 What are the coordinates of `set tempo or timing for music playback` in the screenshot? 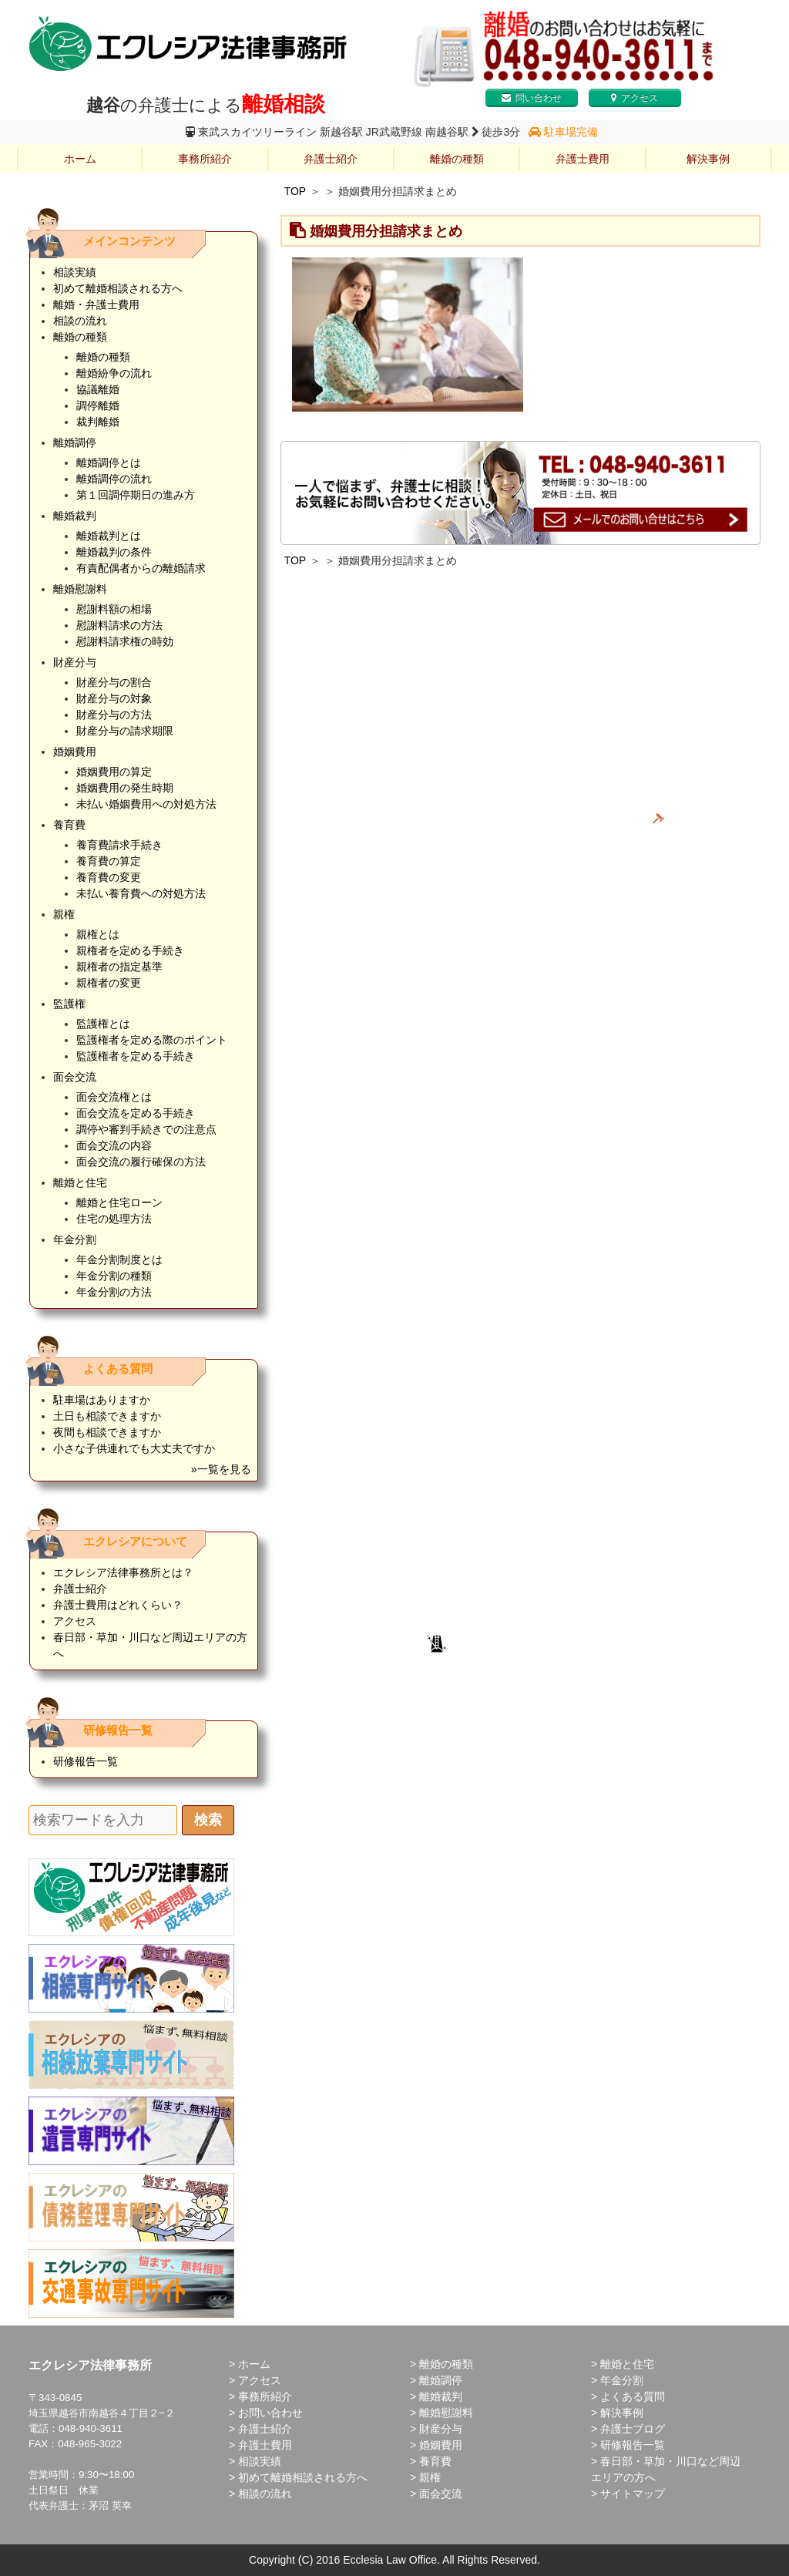 It's located at (437, 1643).